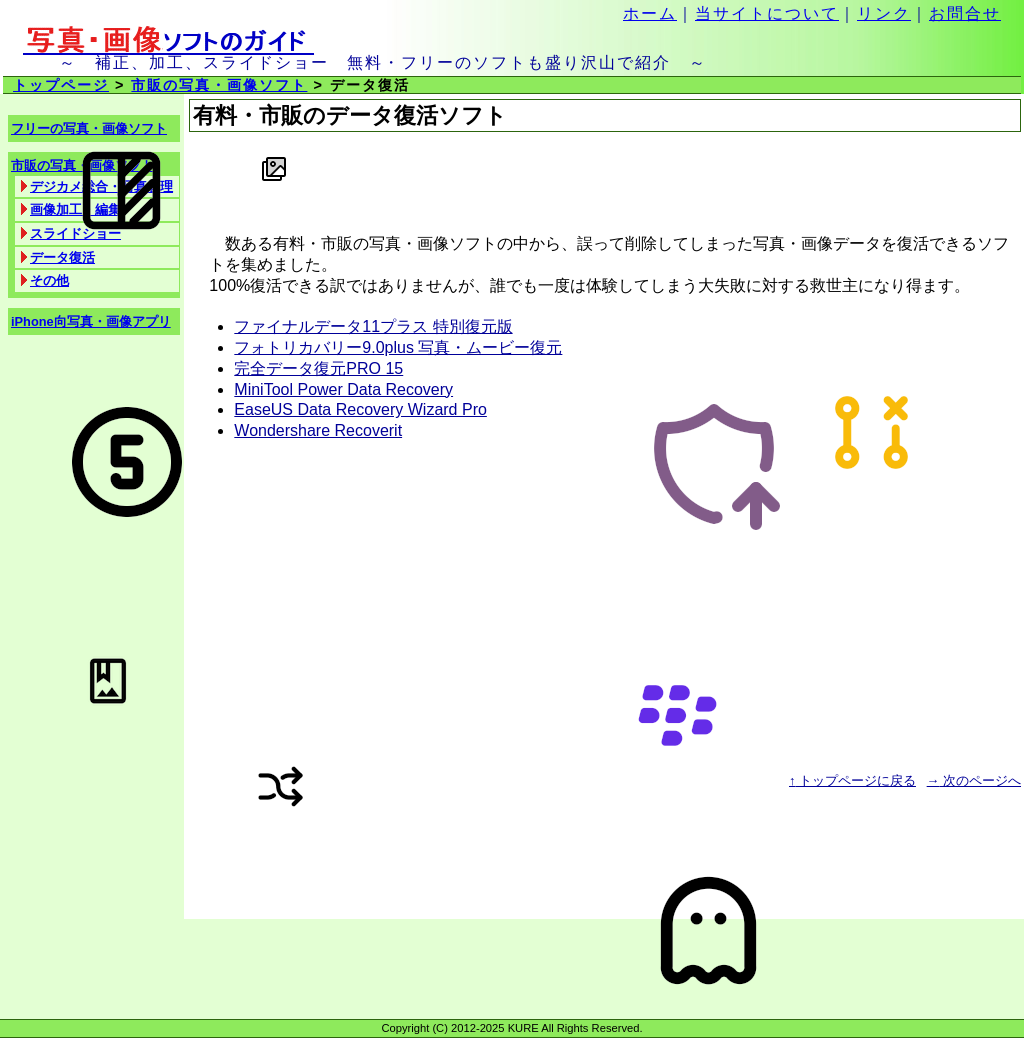  What do you see at coordinates (127, 462) in the screenshot?
I see `step 5 in a multi-step process` at bounding box center [127, 462].